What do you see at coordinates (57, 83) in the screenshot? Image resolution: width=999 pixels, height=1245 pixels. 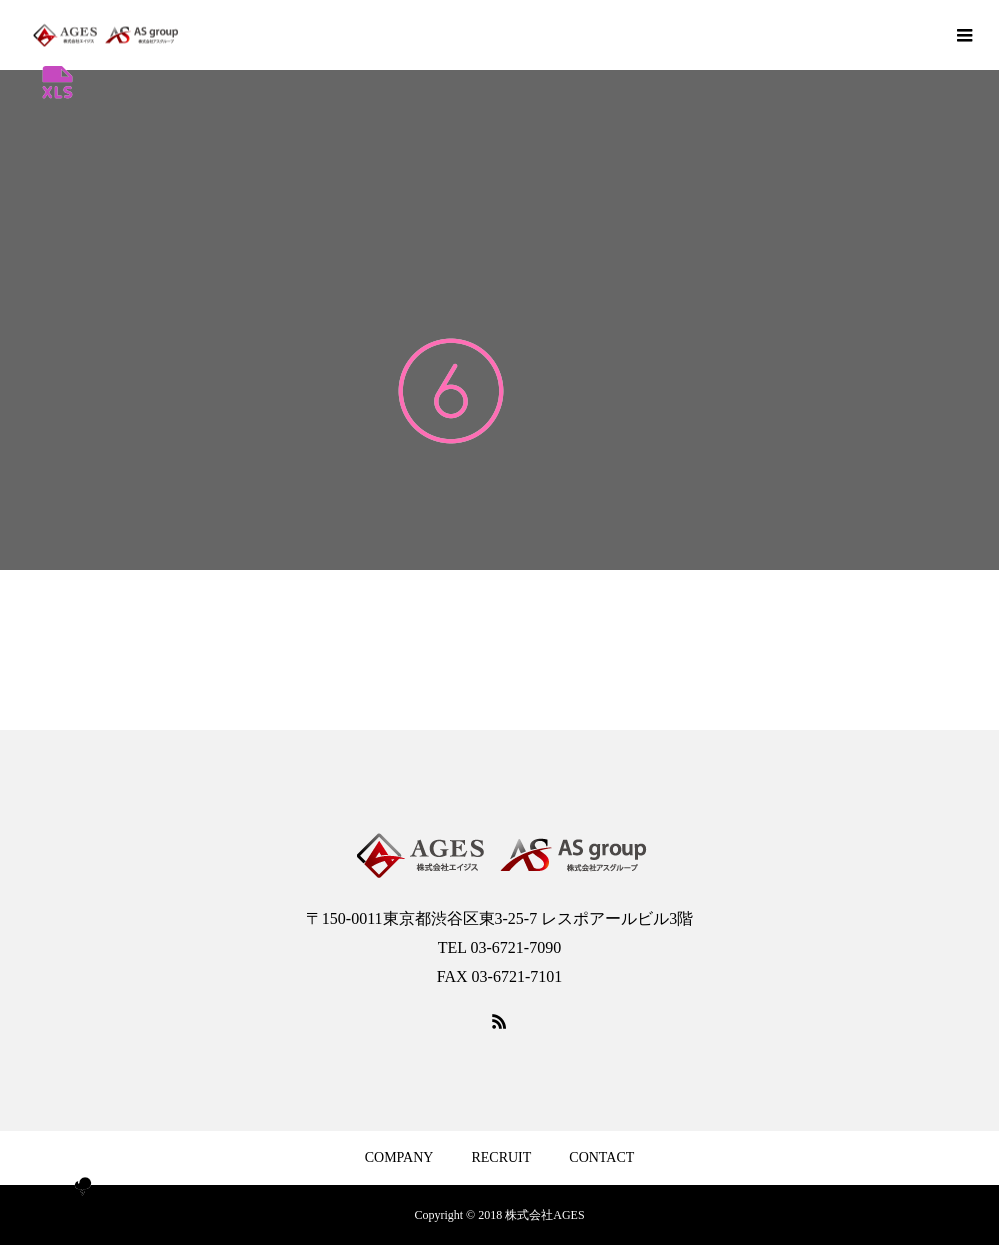 I see `open an Excel spreadsheet file` at bounding box center [57, 83].